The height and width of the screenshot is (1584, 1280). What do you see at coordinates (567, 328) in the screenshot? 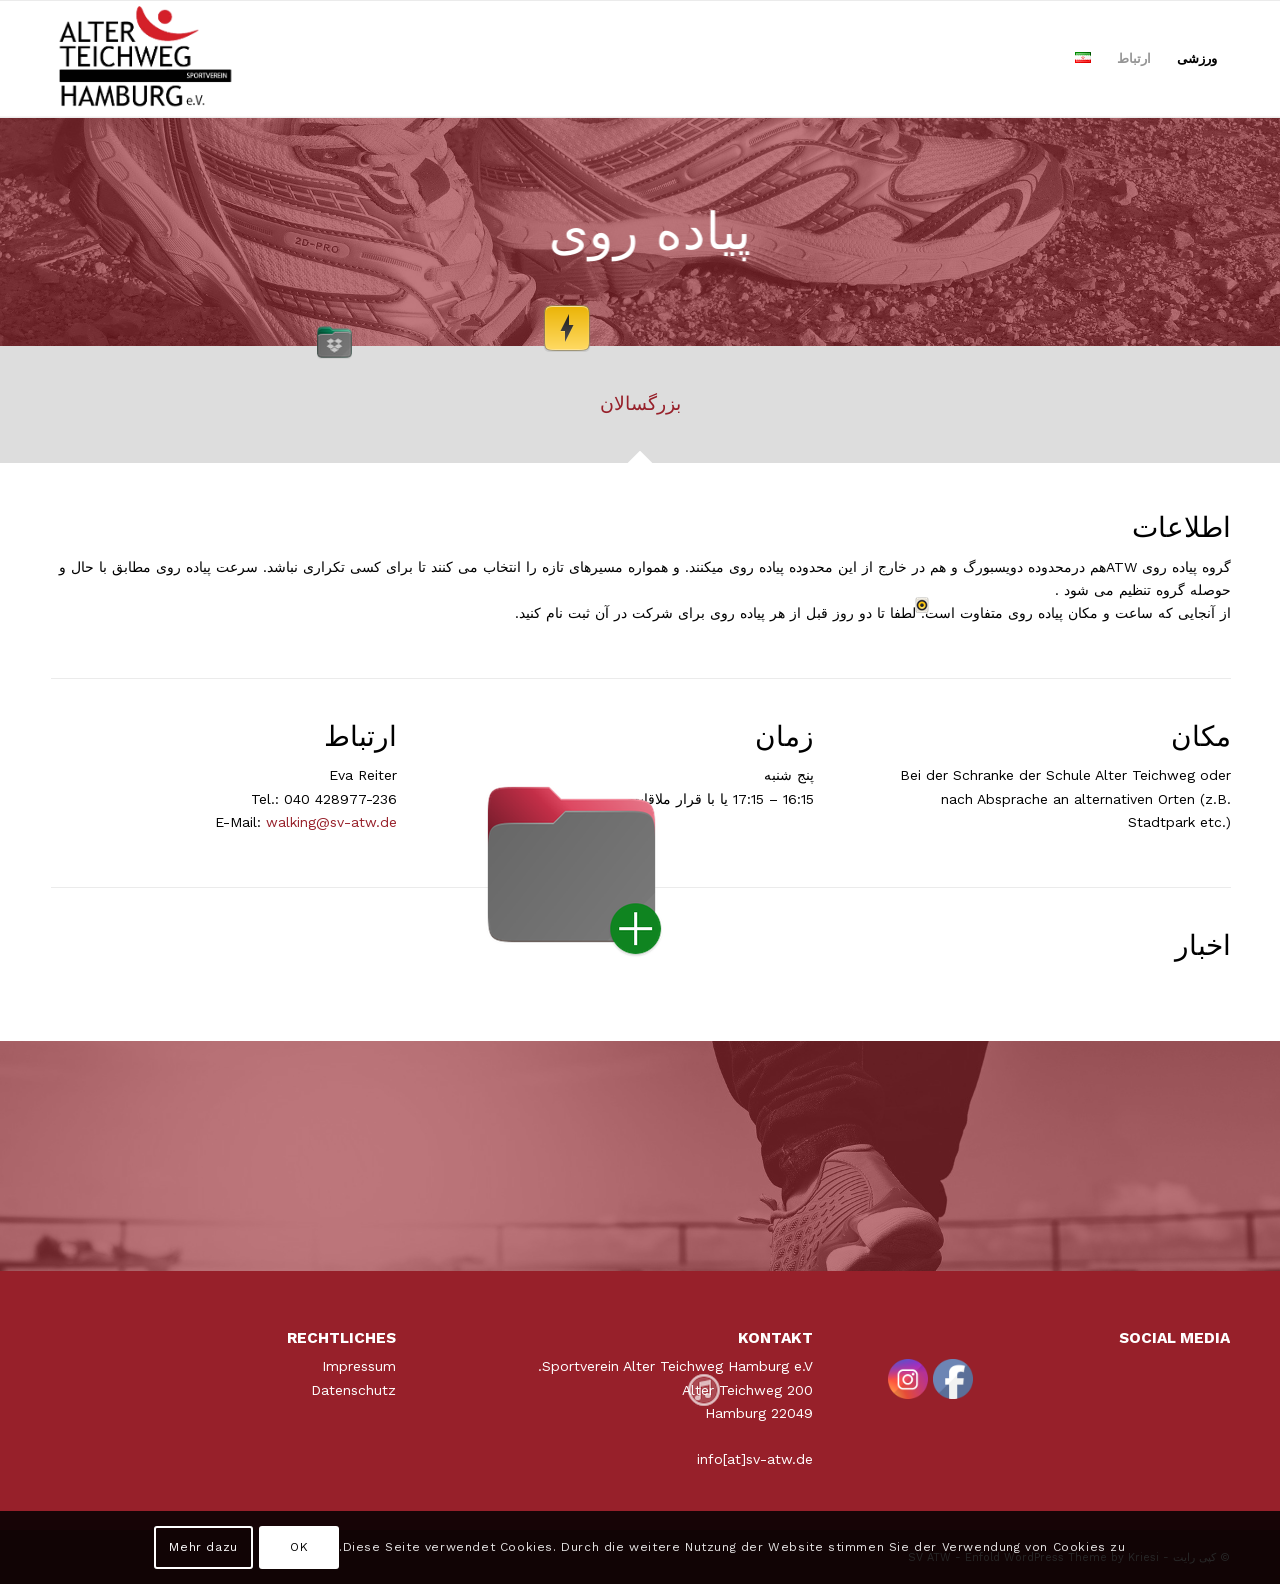
I see `access power and battery settings` at bounding box center [567, 328].